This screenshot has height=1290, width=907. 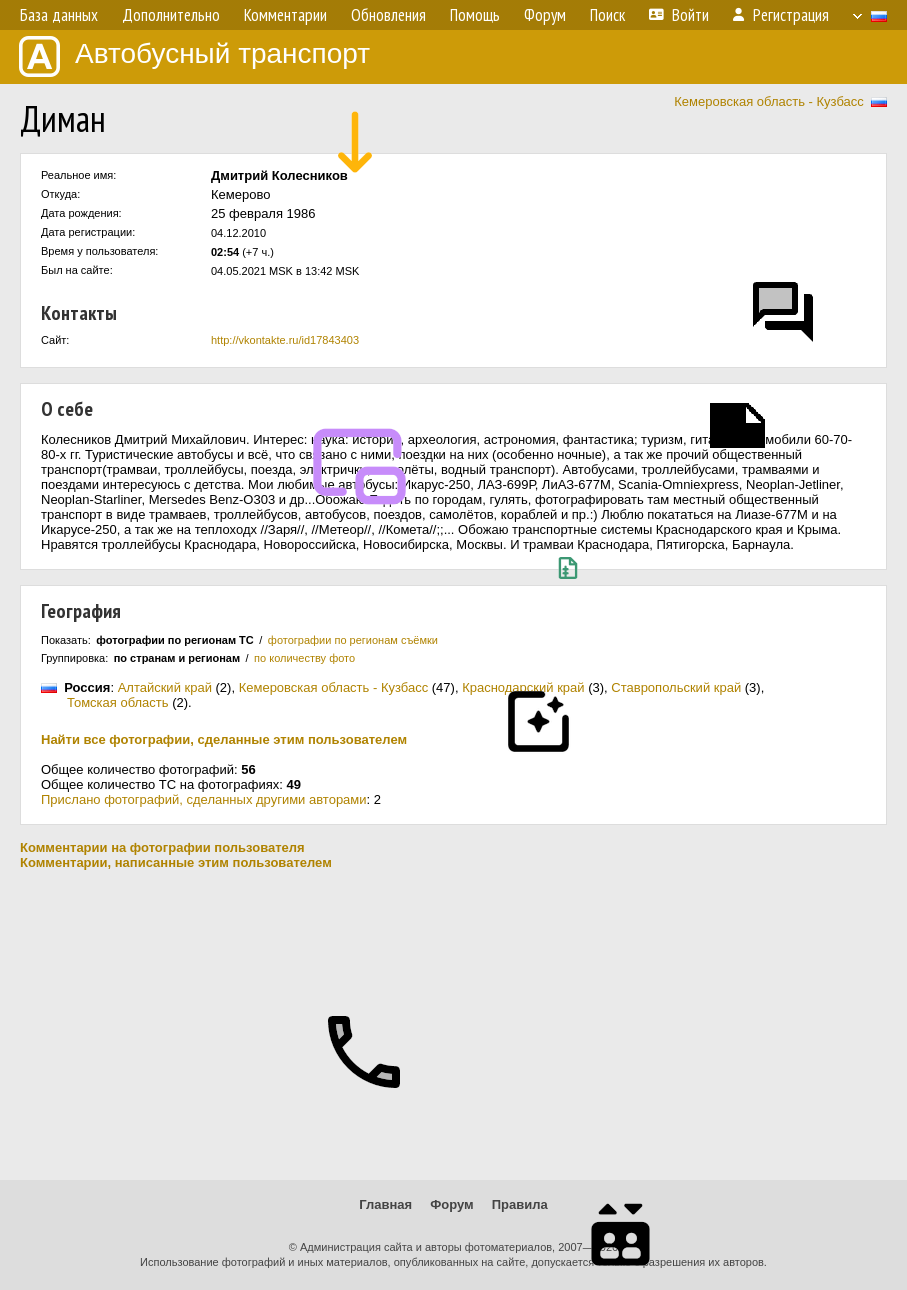 I want to click on indicates elevator access nearby, so click(x=620, y=1236).